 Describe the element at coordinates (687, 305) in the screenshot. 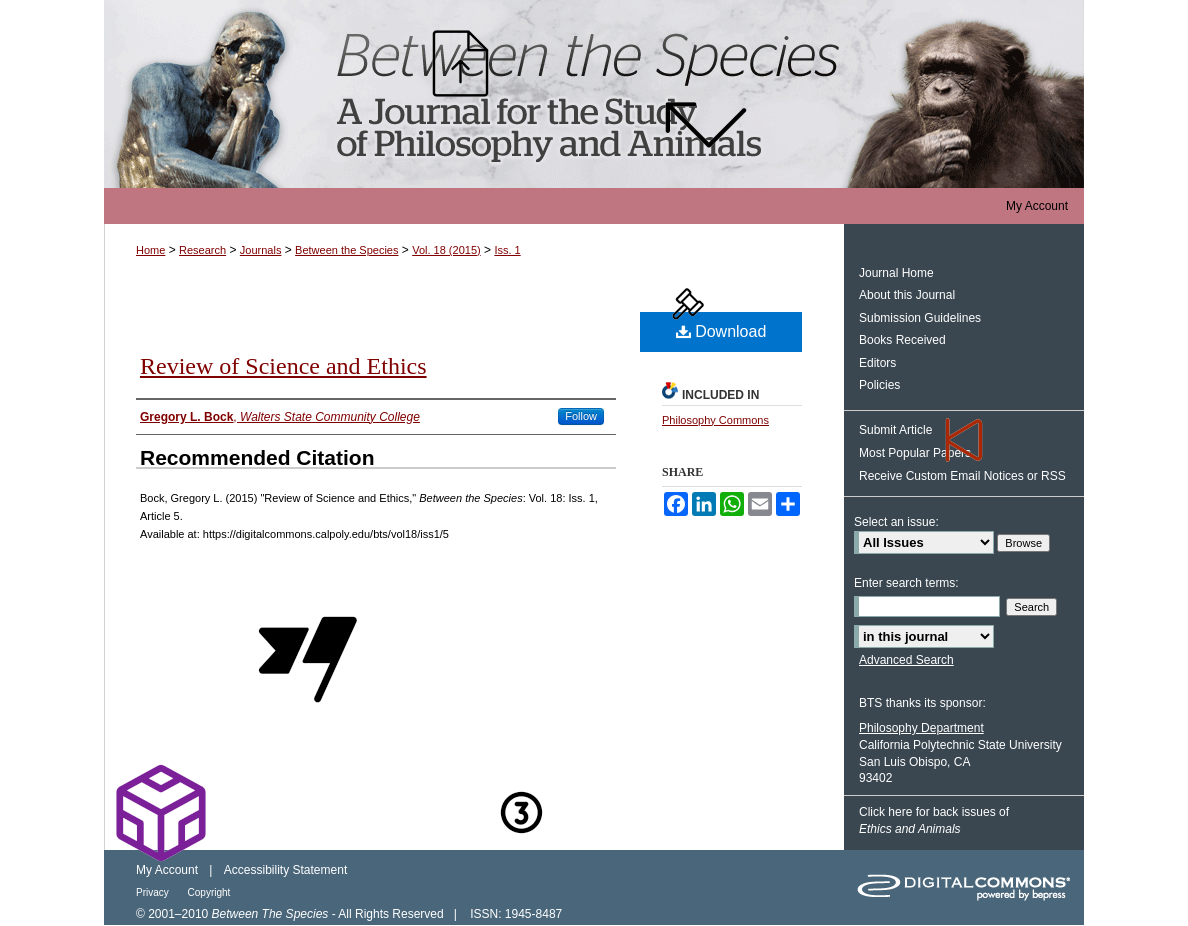

I see `access legal or terms of service information` at that location.